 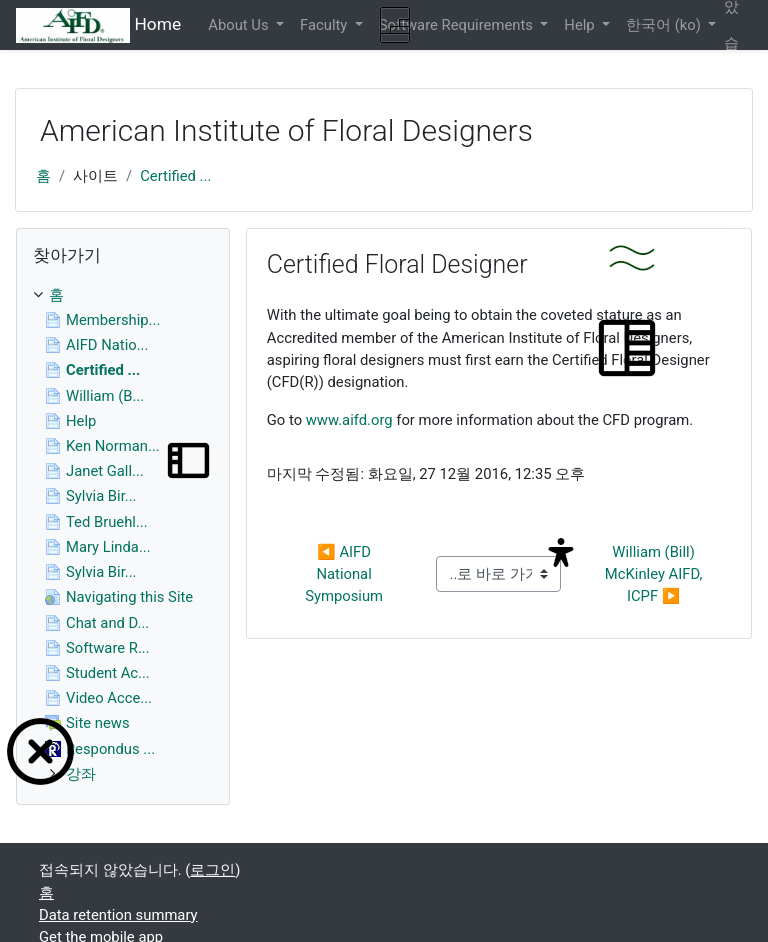 What do you see at coordinates (40, 751) in the screenshot?
I see `close or dismiss a dialog` at bounding box center [40, 751].